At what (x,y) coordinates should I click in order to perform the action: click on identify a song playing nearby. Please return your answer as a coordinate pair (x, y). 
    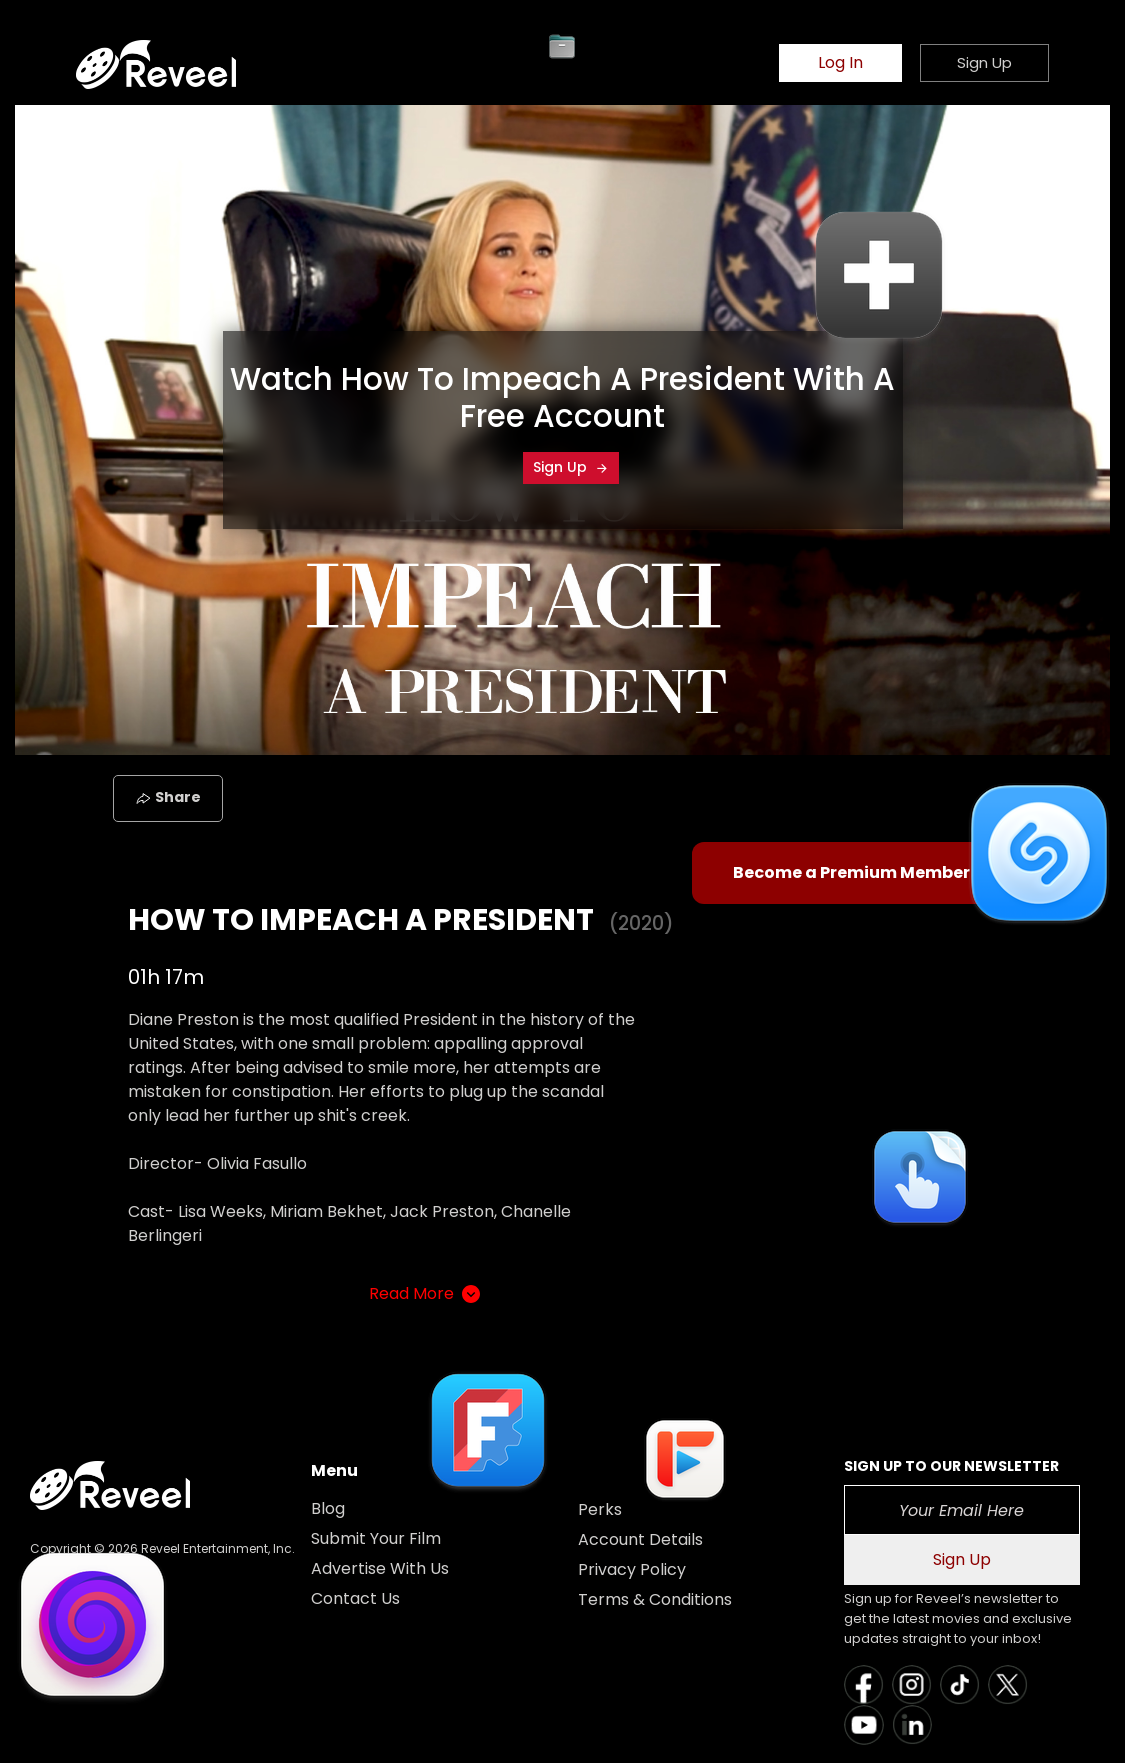
    Looking at the image, I should click on (1039, 853).